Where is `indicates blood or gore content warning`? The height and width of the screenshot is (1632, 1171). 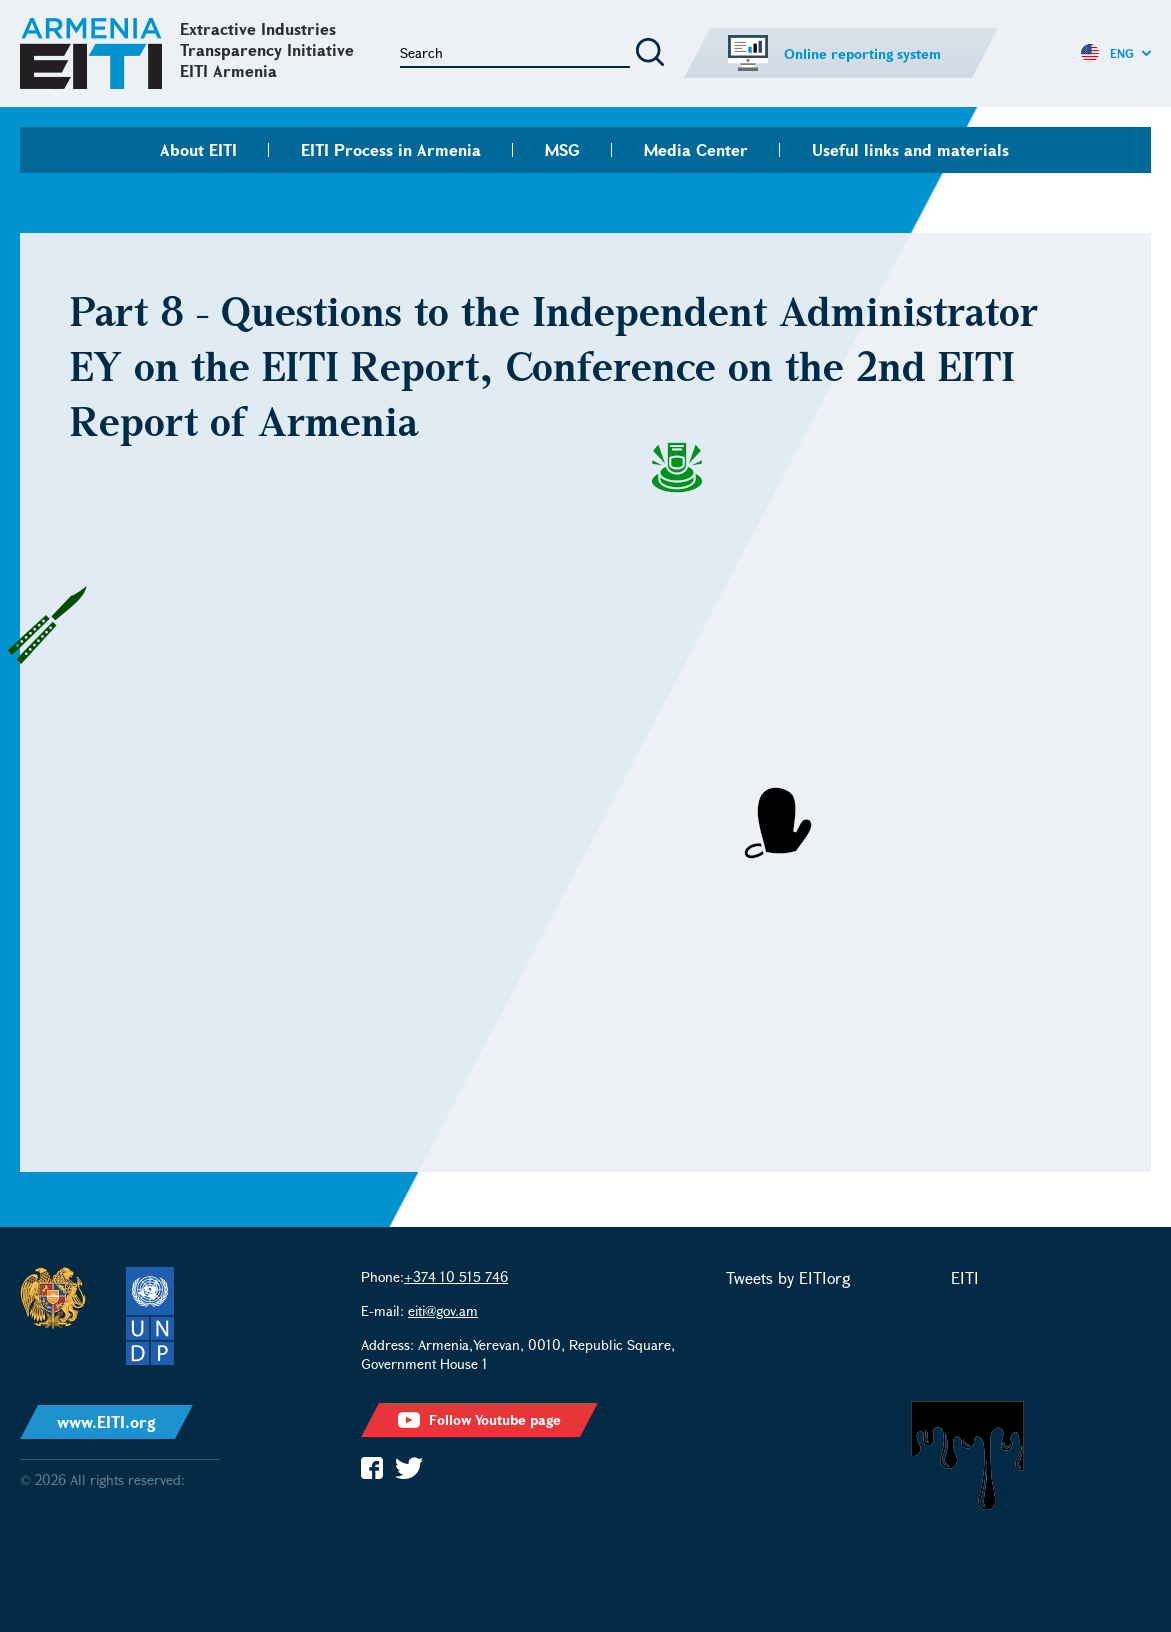
indicates blood or gore content warning is located at coordinates (967, 1457).